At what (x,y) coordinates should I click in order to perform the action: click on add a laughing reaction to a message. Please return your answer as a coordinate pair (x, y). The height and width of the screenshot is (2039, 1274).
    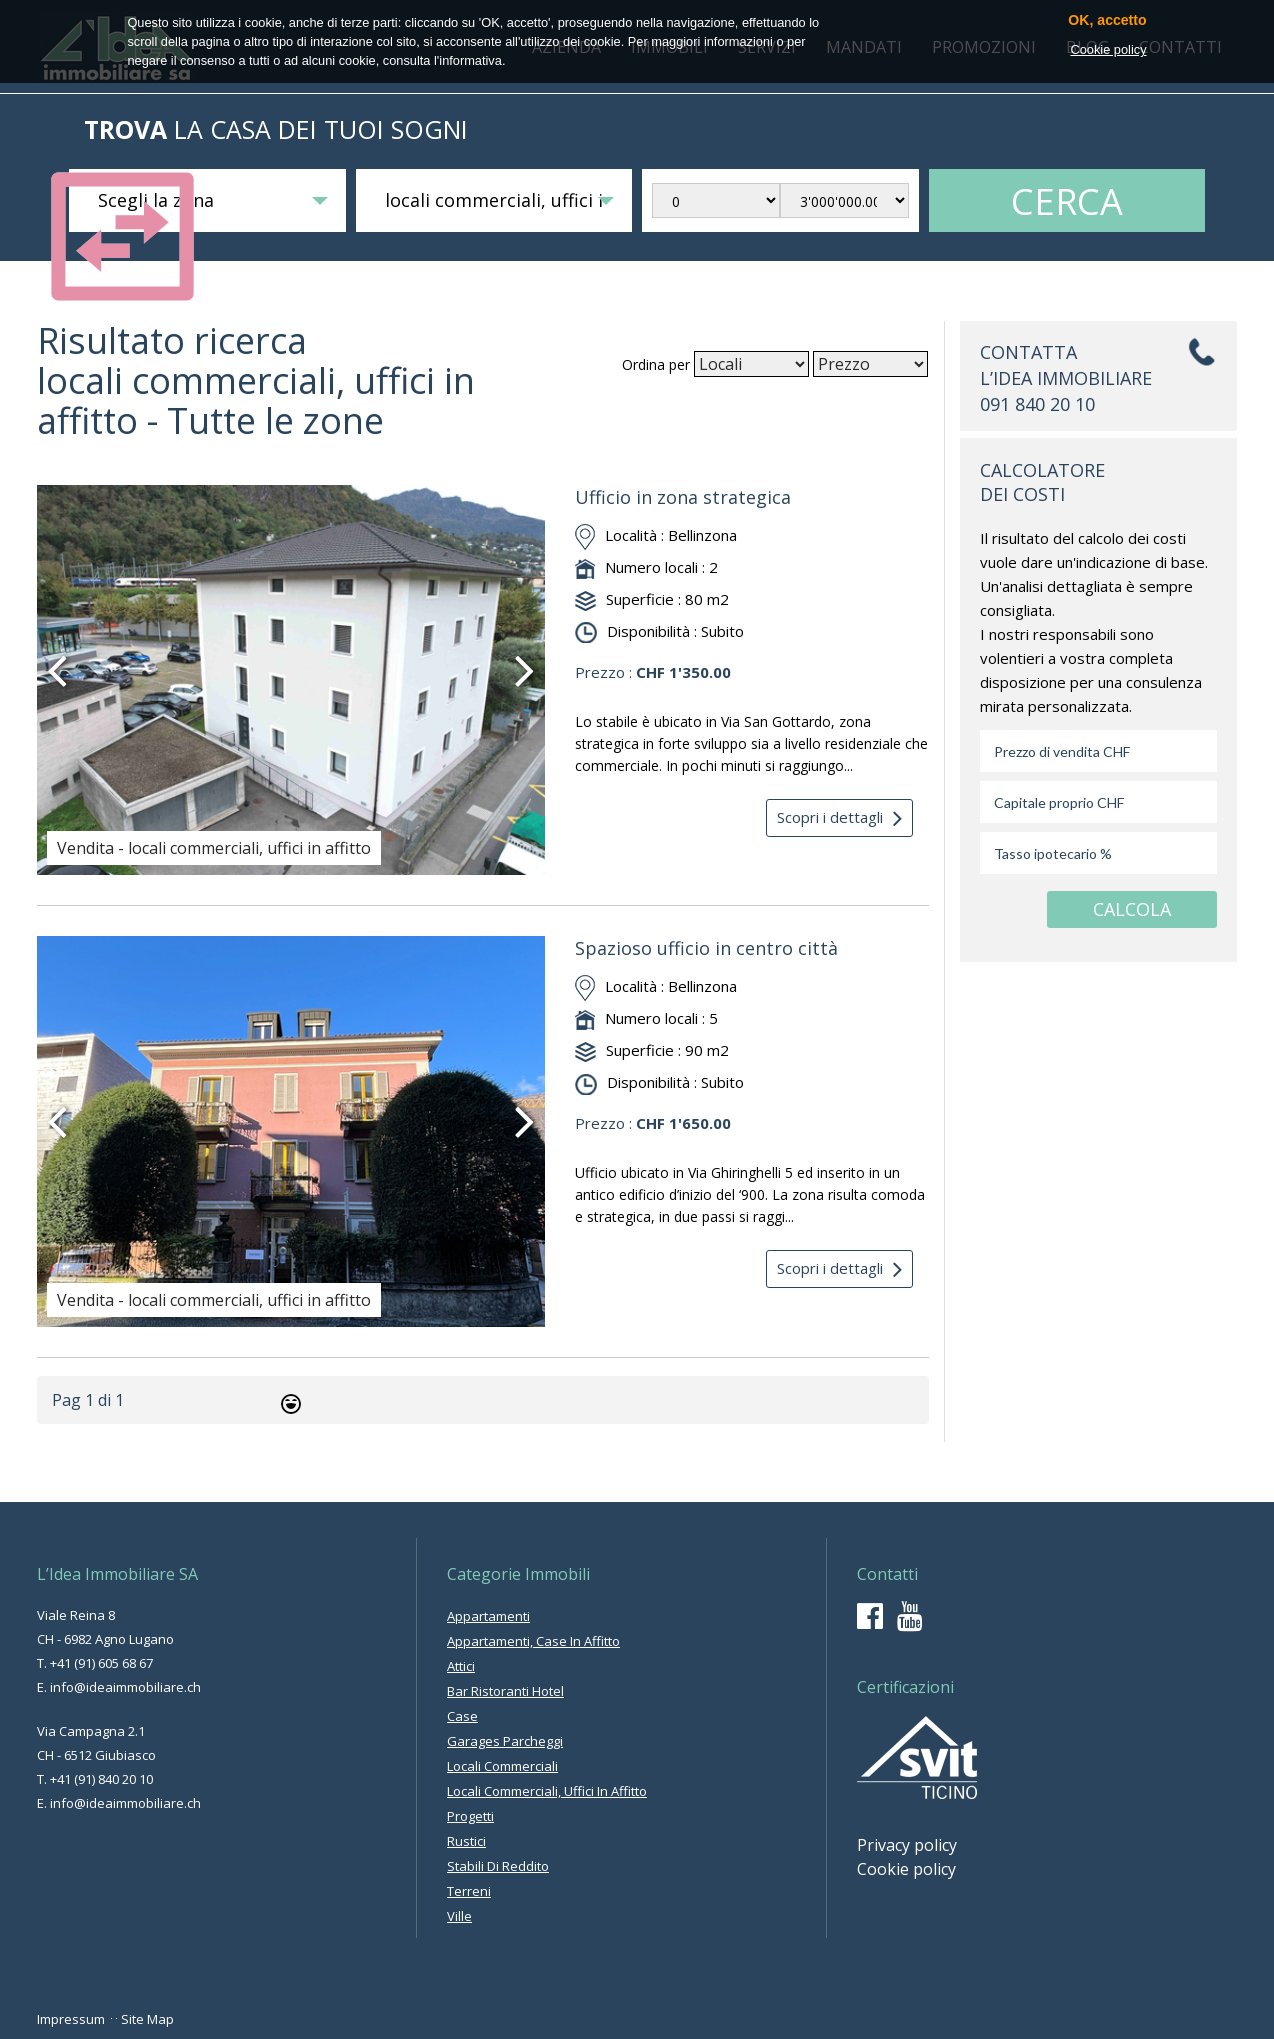
    Looking at the image, I should click on (291, 1404).